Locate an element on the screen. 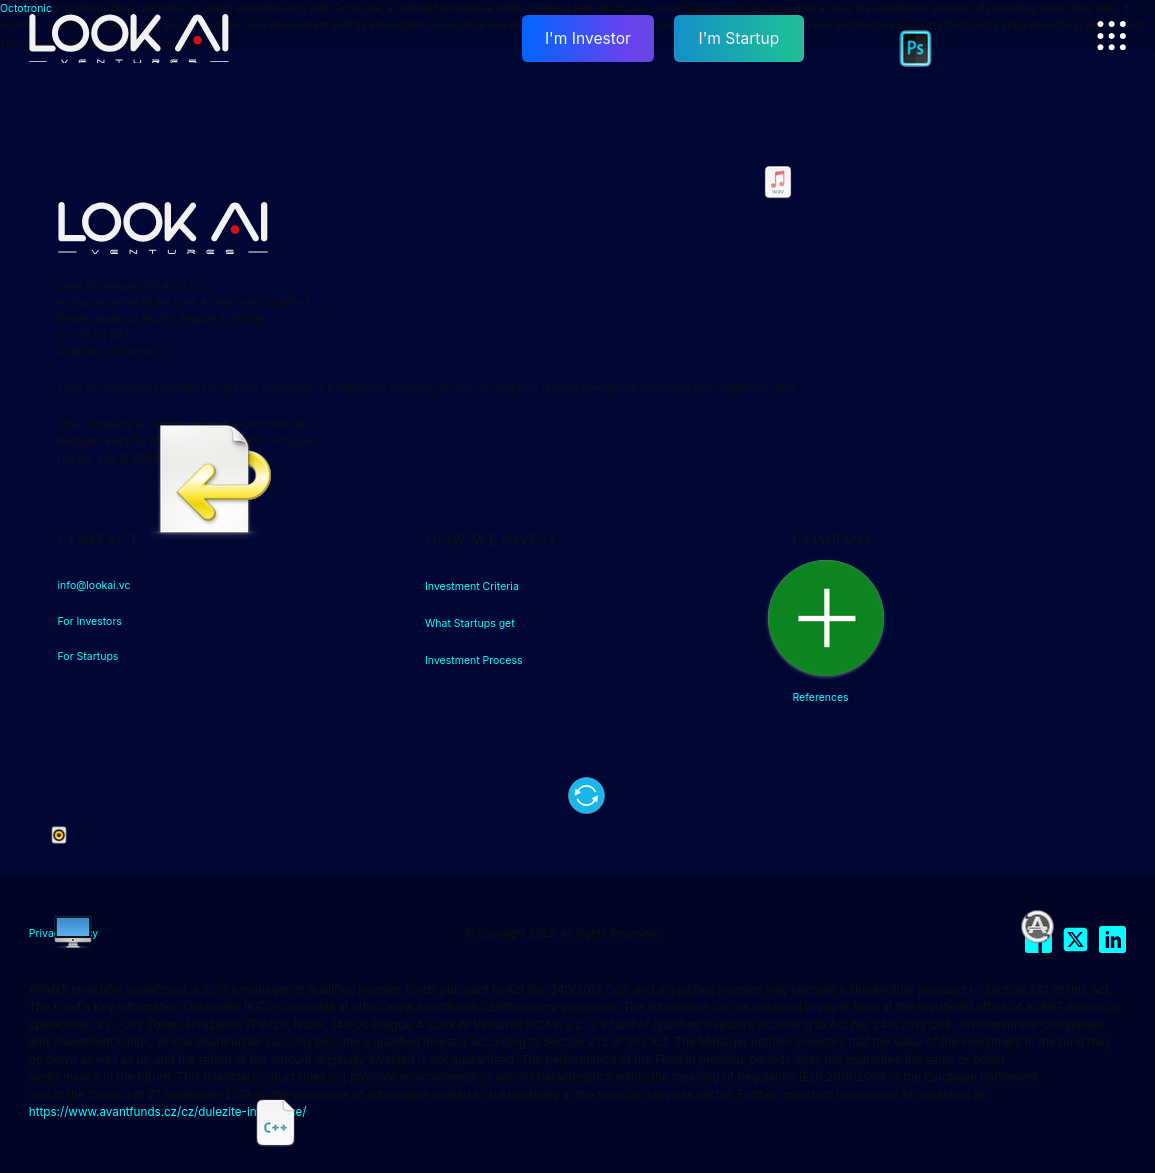 This screenshot has height=1173, width=1155. indicates file is syncing with shared folder is located at coordinates (586, 795).